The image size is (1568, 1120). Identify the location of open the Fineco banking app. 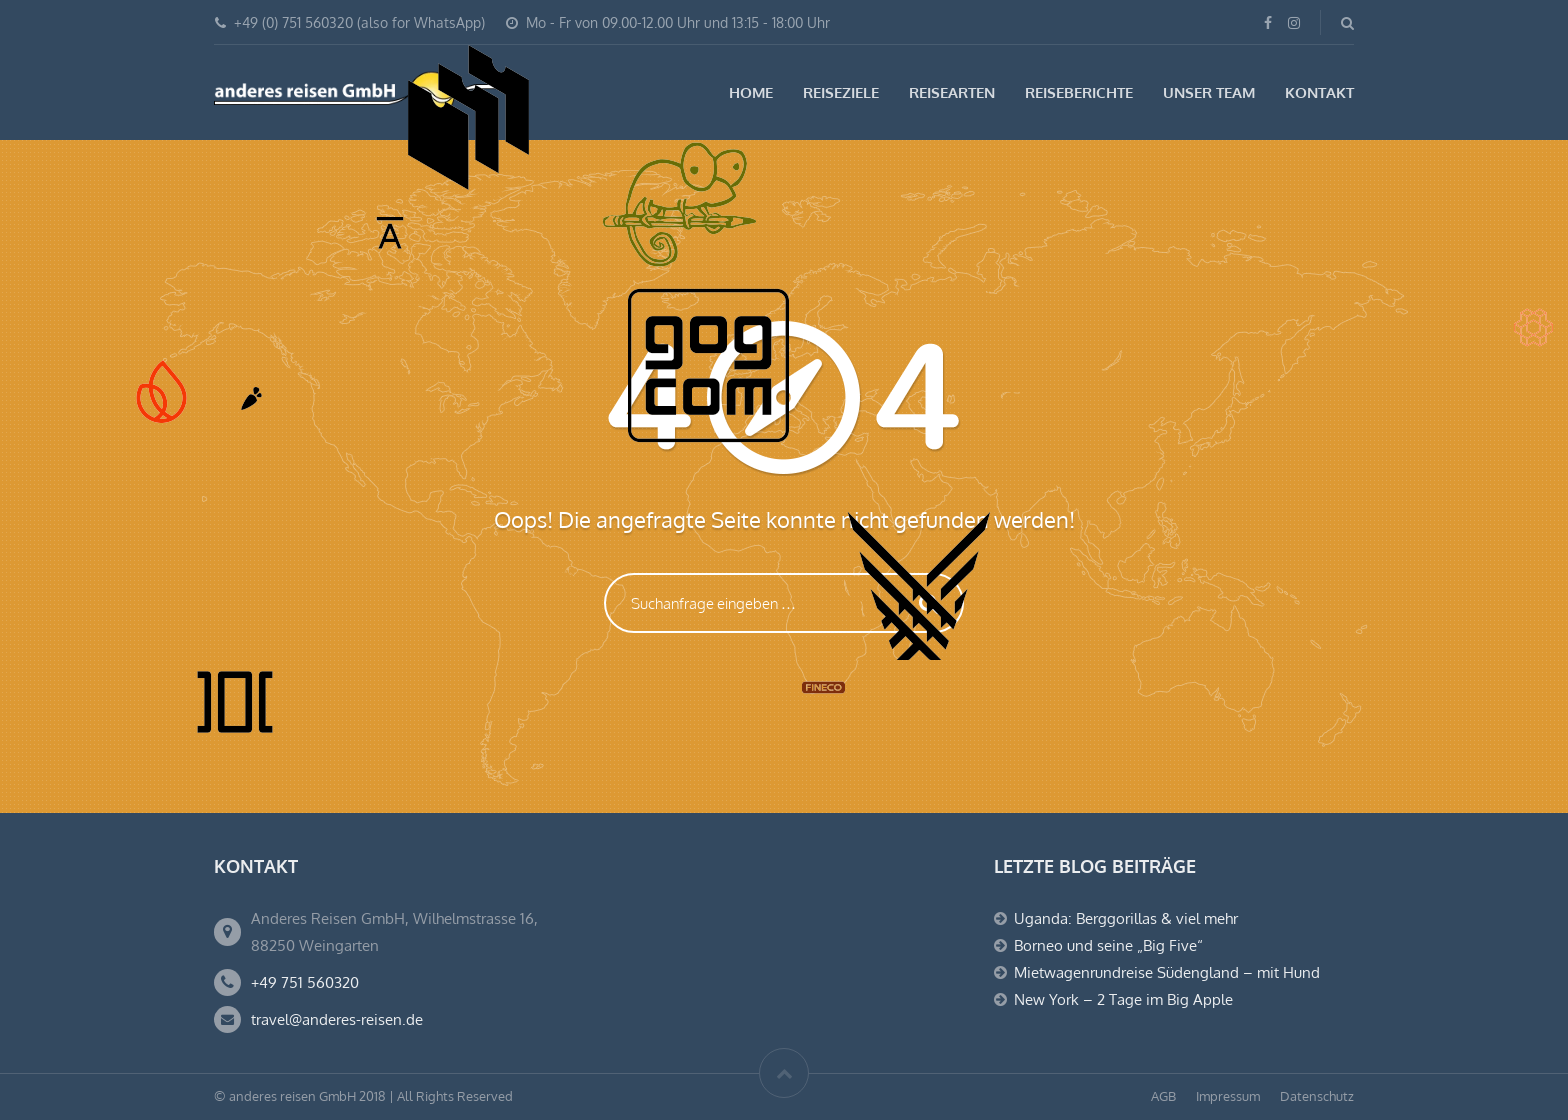
(823, 687).